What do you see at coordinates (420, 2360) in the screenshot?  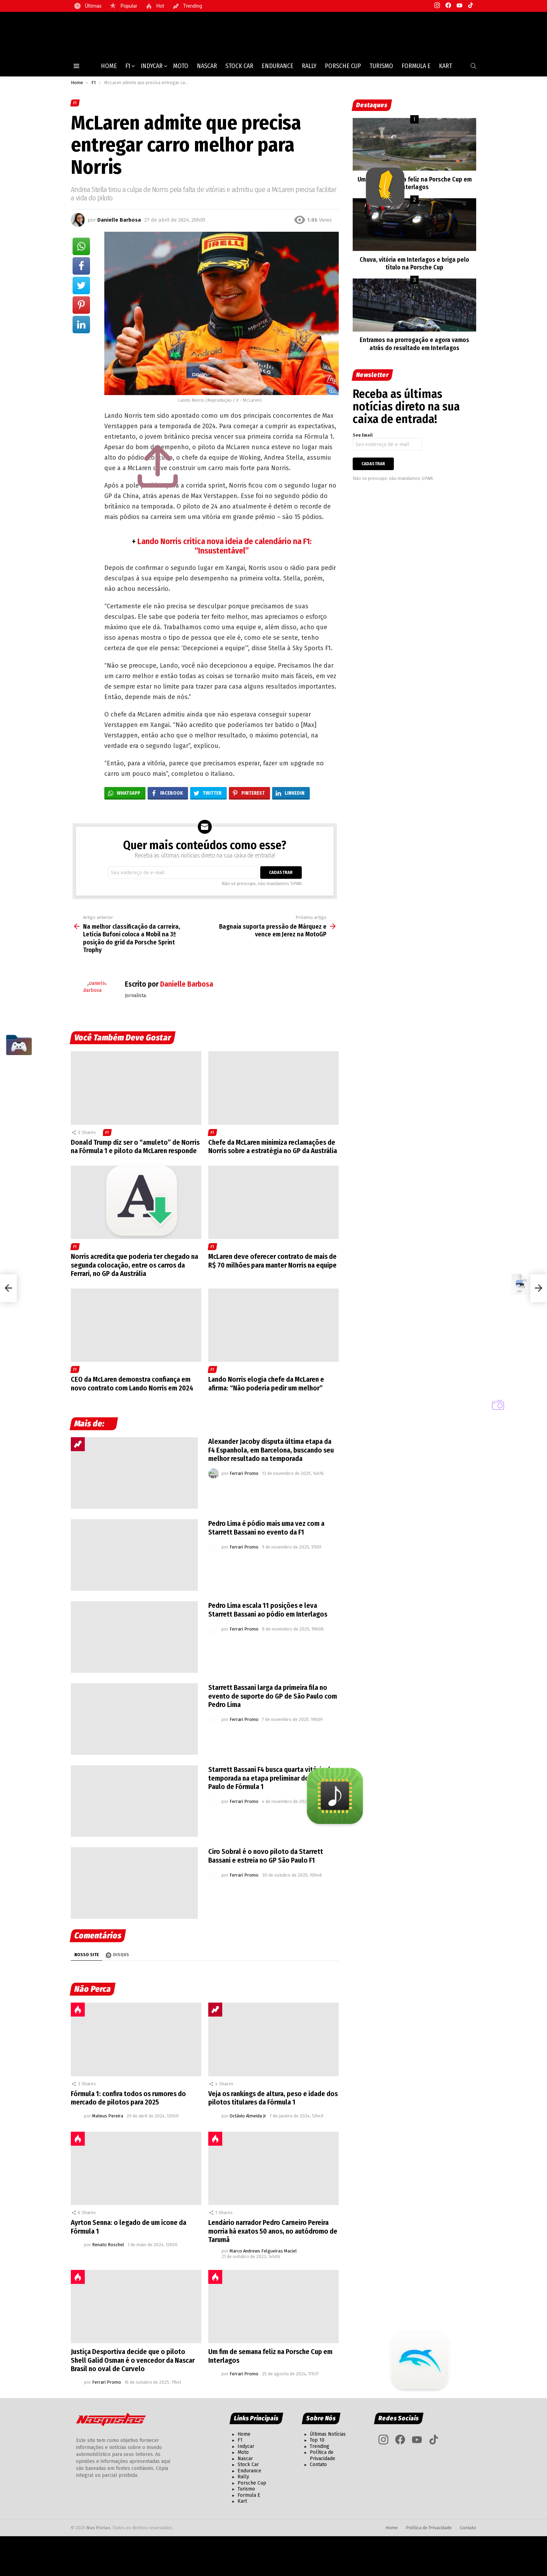 I see `open dolphin emulator app` at bounding box center [420, 2360].